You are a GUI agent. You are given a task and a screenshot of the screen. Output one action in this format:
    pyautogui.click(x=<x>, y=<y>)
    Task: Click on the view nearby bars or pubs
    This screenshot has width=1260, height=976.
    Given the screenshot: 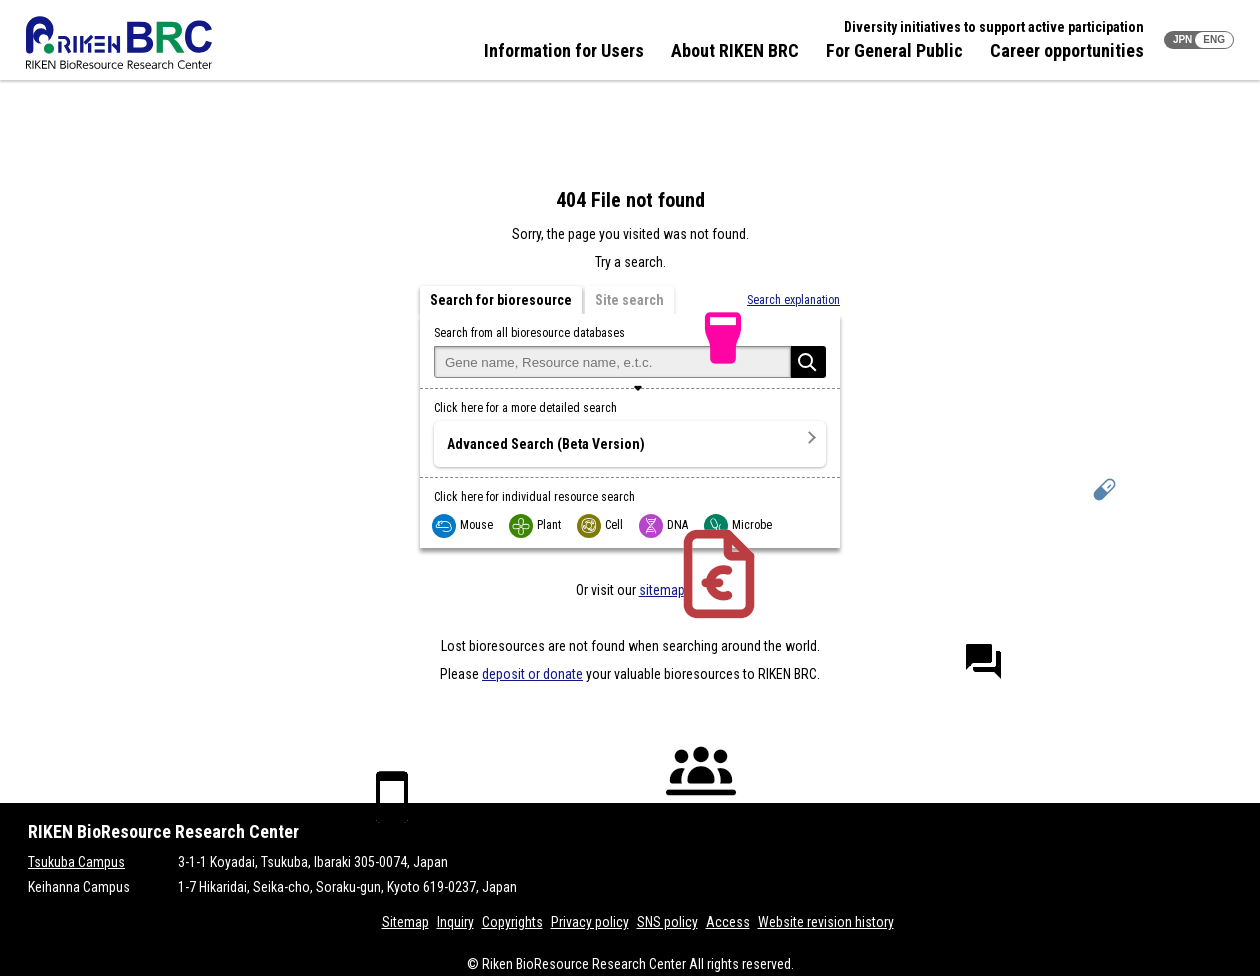 What is the action you would take?
    pyautogui.click(x=723, y=338)
    